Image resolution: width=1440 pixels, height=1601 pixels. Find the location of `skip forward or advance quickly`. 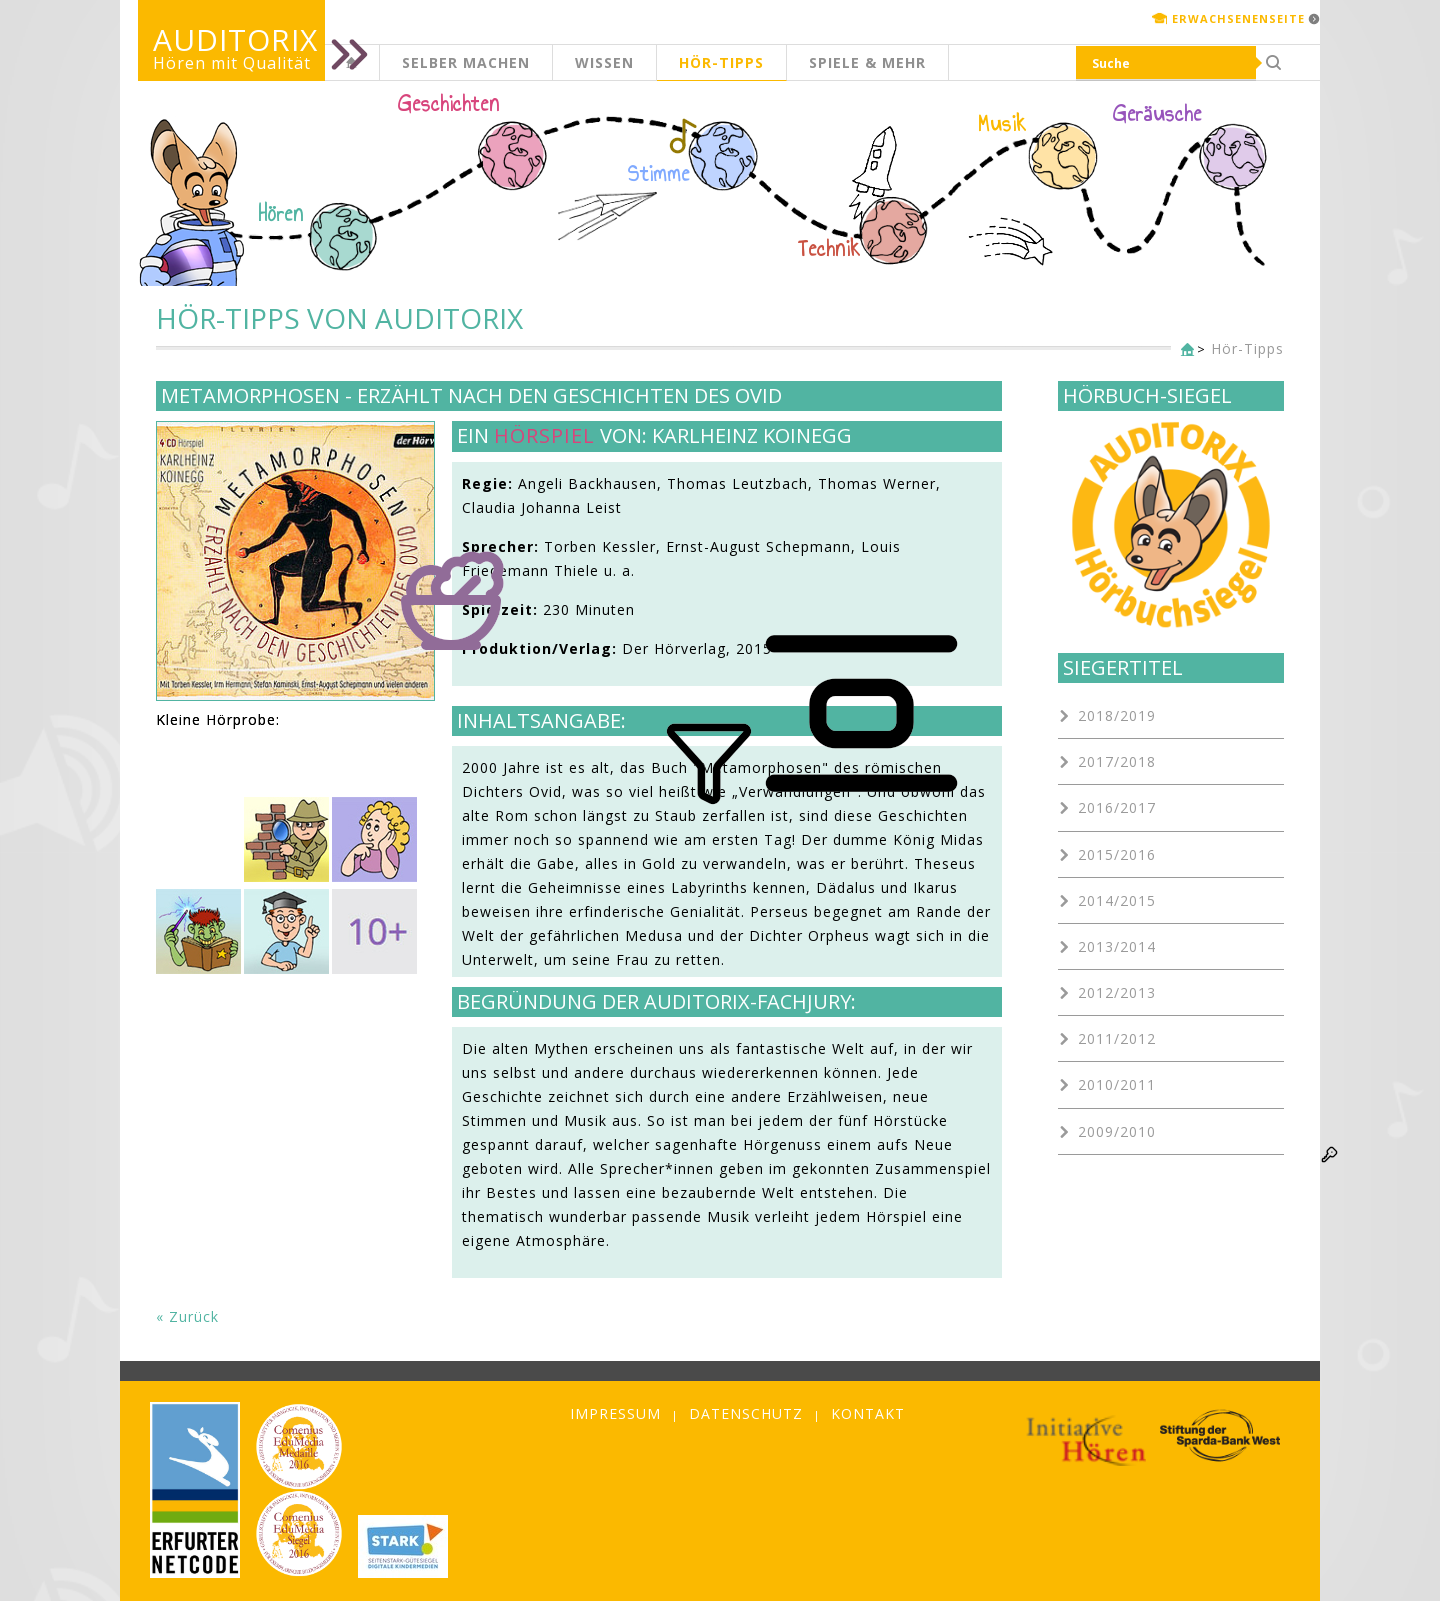

skip forward or advance quickly is located at coordinates (349, 54).